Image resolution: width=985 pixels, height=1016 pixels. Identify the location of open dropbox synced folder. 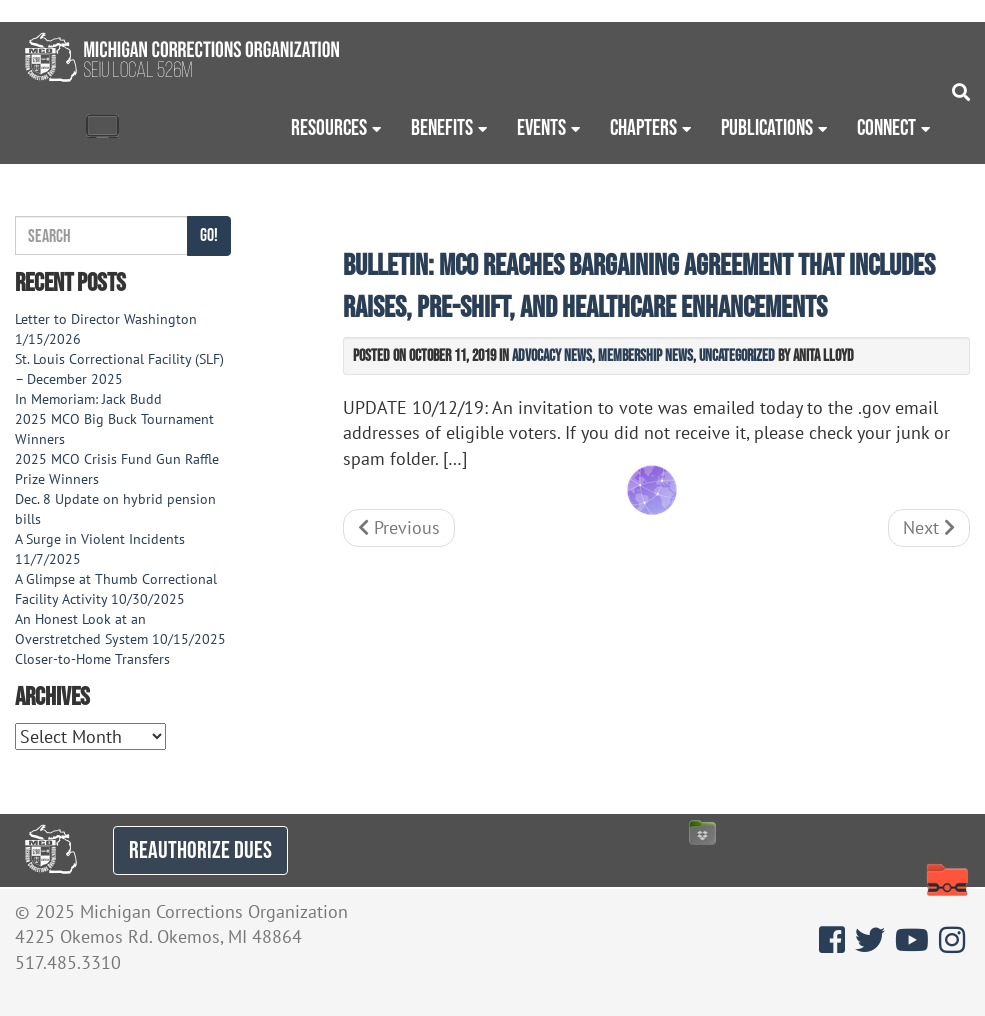
(702, 832).